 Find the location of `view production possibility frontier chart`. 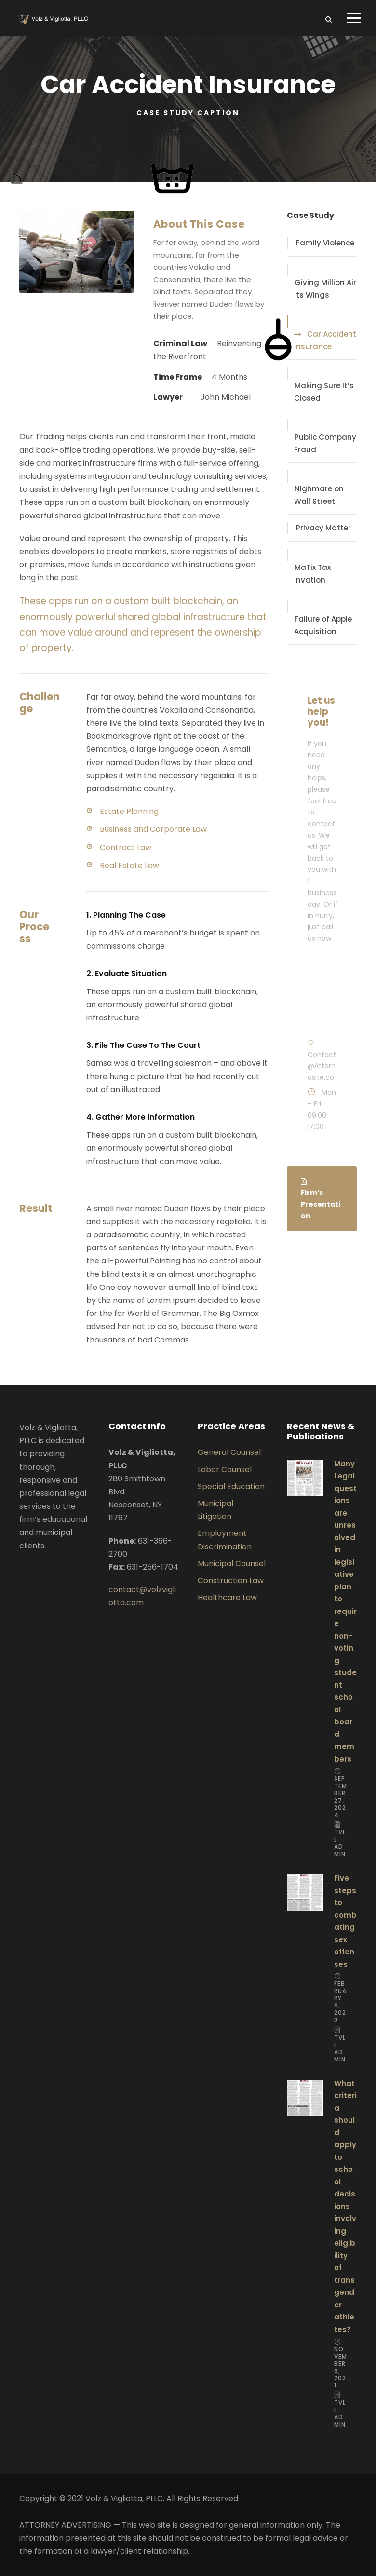

view production possibility frontier chart is located at coordinates (17, 178).